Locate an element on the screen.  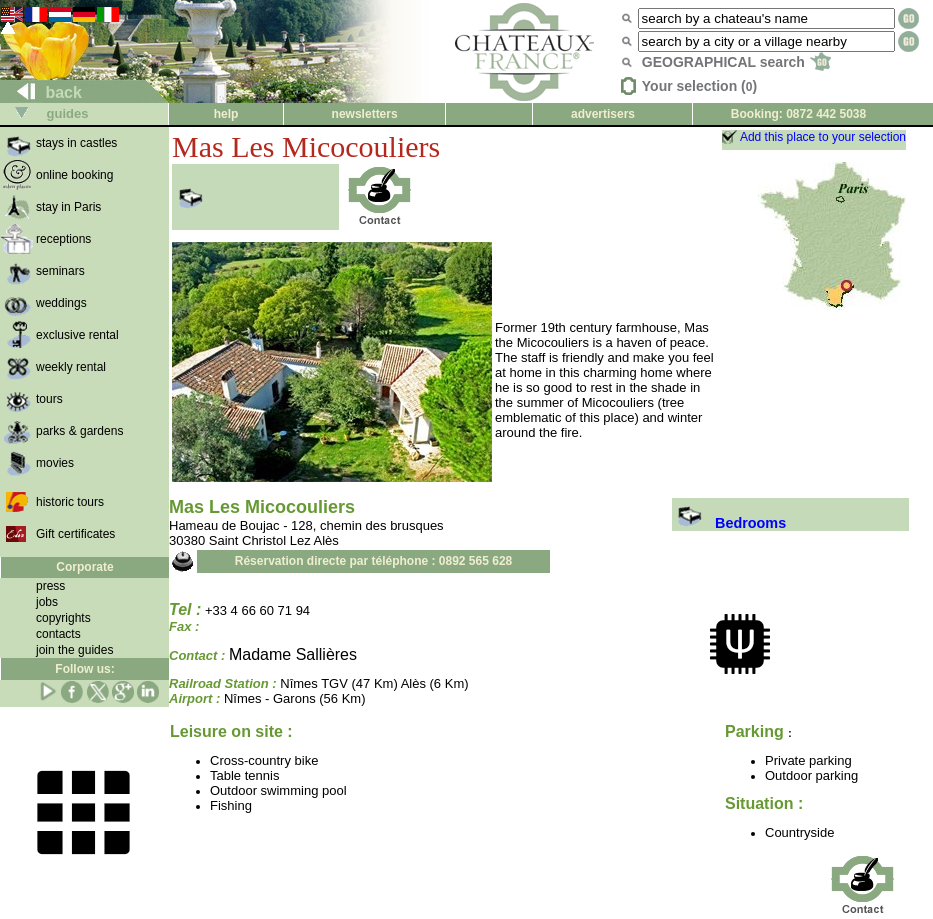
QMK firmware project logo is located at coordinates (740, 644).